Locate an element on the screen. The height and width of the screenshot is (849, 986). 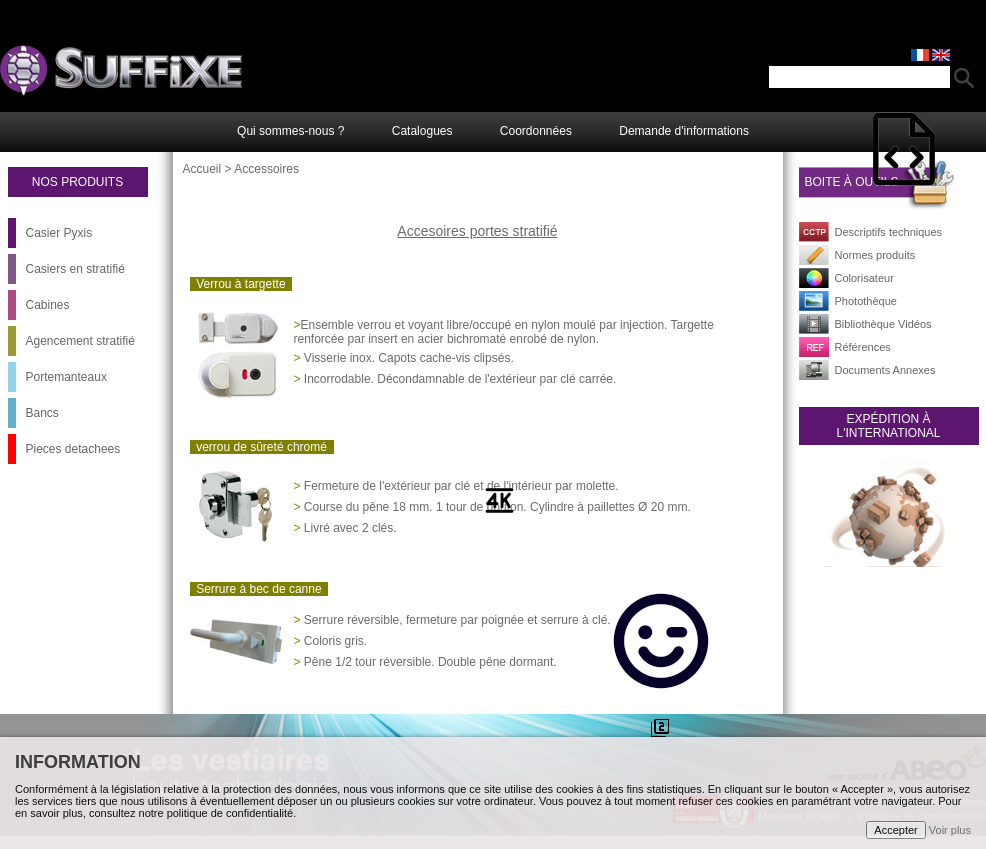
view source code file is located at coordinates (904, 149).